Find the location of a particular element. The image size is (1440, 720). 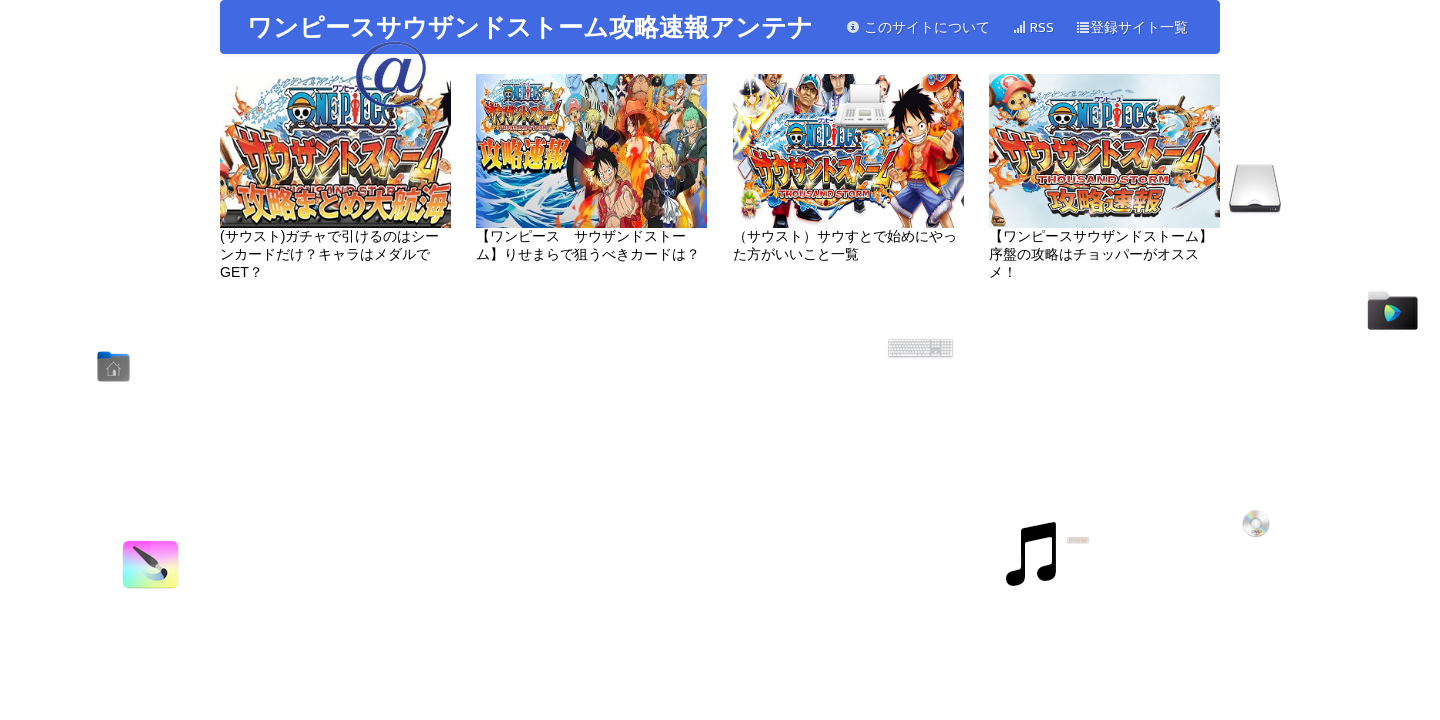

open JetBrains Space project folder is located at coordinates (1392, 311).